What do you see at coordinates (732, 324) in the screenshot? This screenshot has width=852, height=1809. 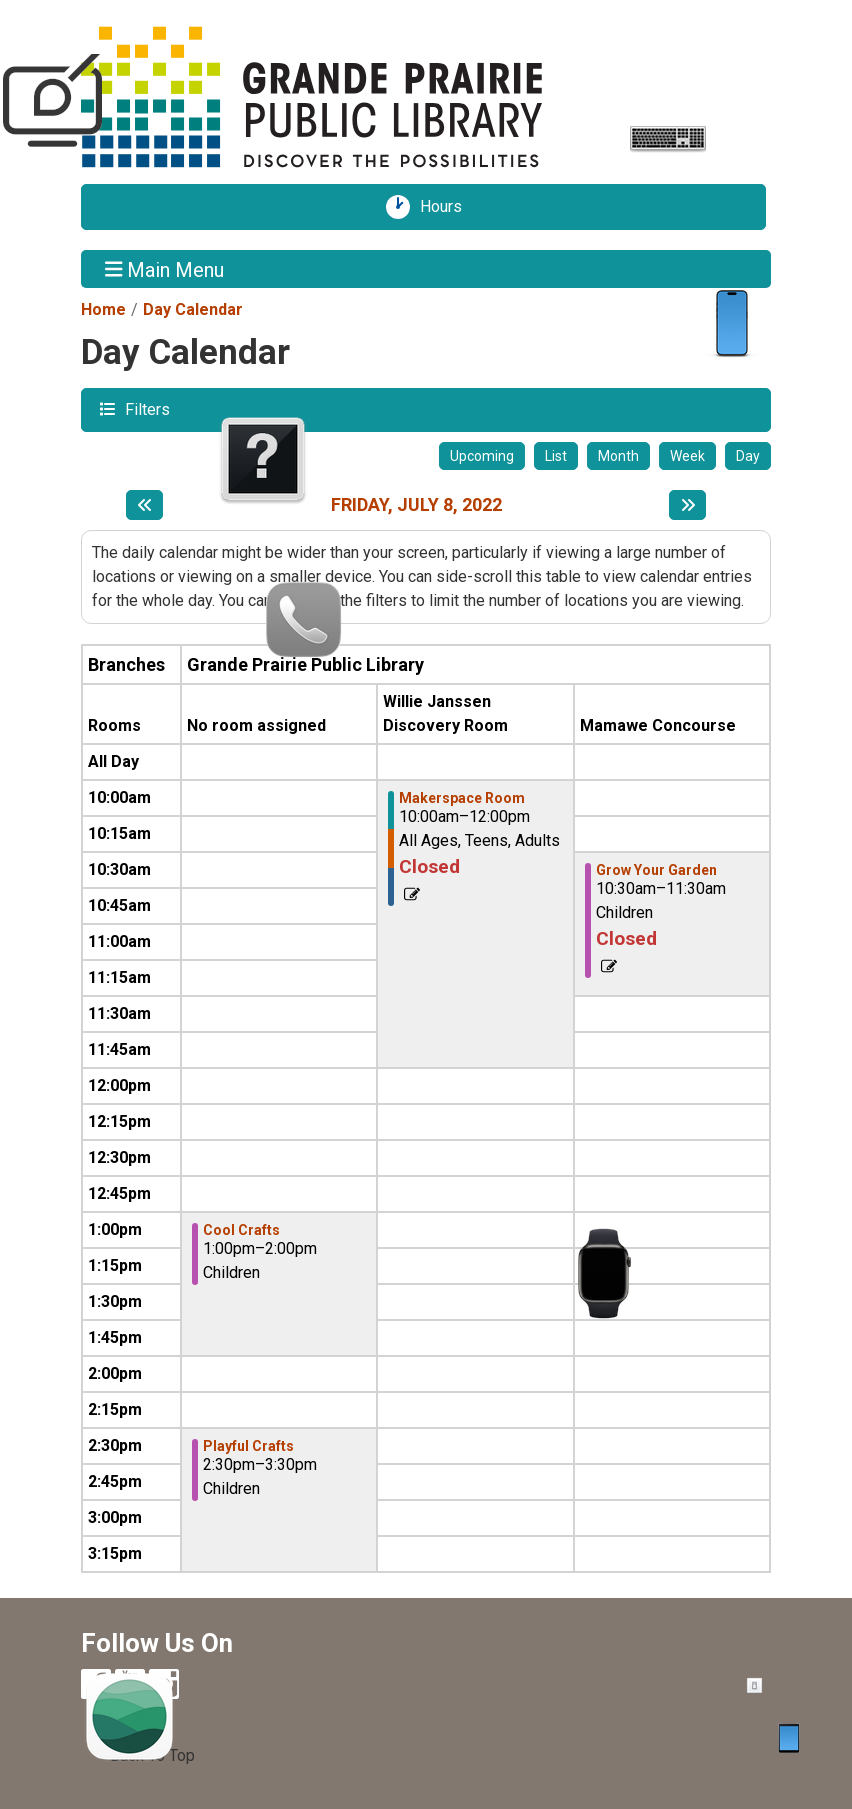 I see `iPhone 15 Pro device connected` at bounding box center [732, 324].